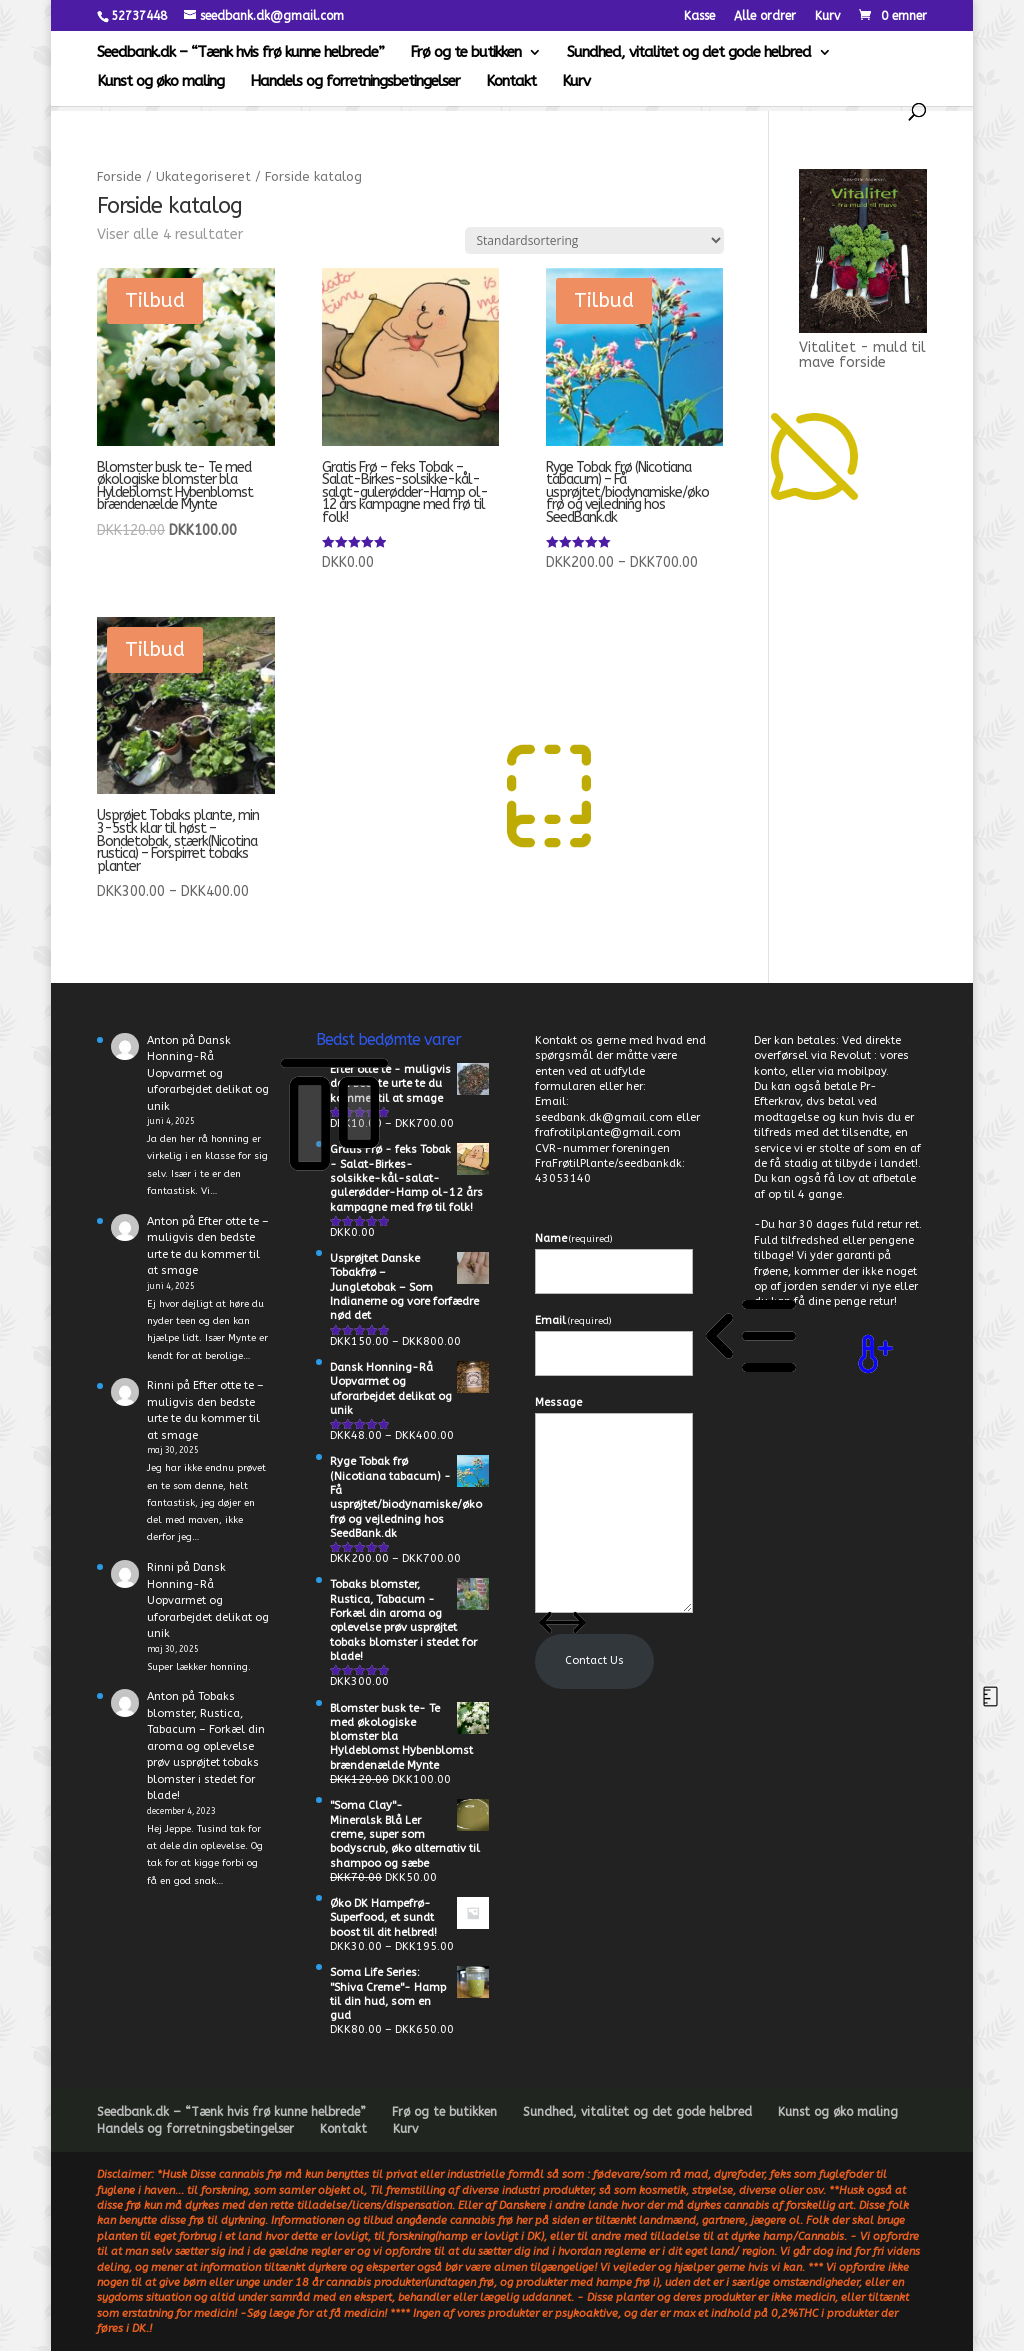 The height and width of the screenshot is (2351, 1024). I want to click on resize element horizontally, so click(562, 1622).